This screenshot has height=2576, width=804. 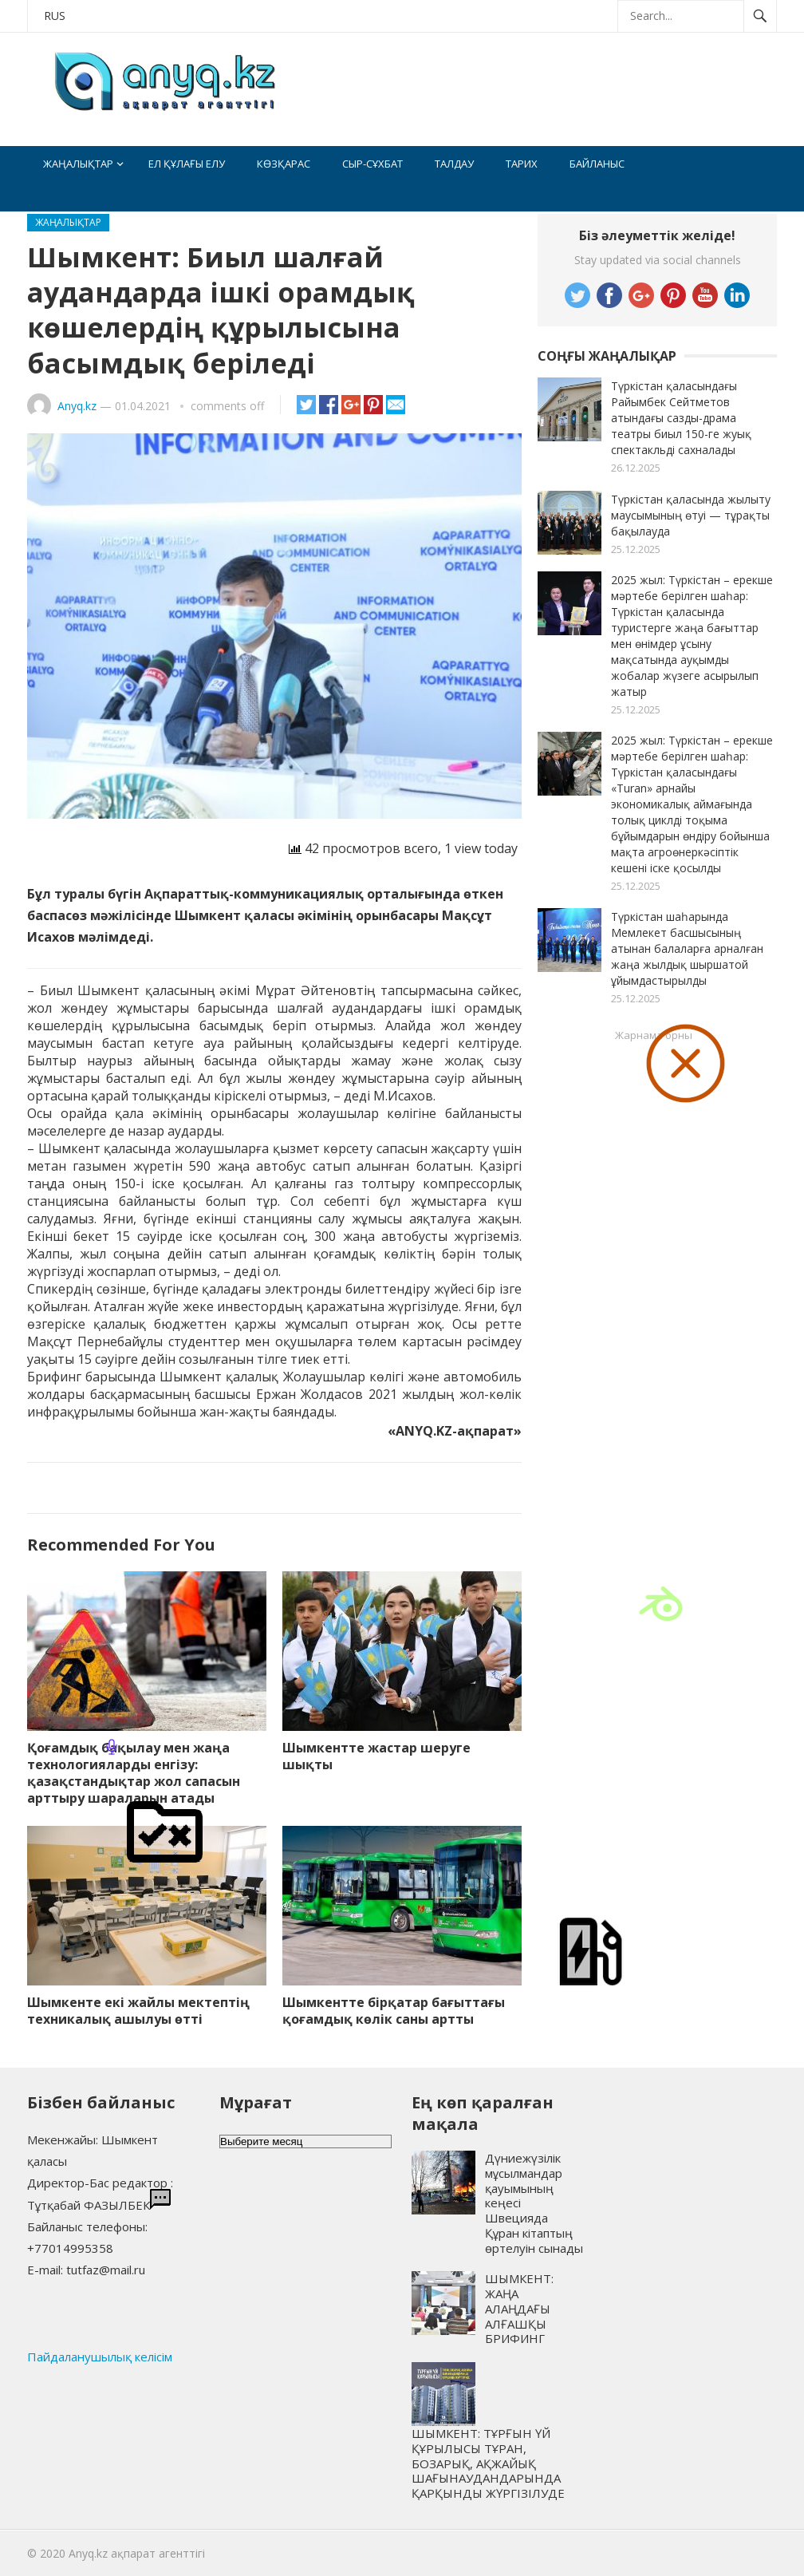 What do you see at coordinates (660, 1603) in the screenshot?
I see `open blender 3d modeling software` at bounding box center [660, 1603].